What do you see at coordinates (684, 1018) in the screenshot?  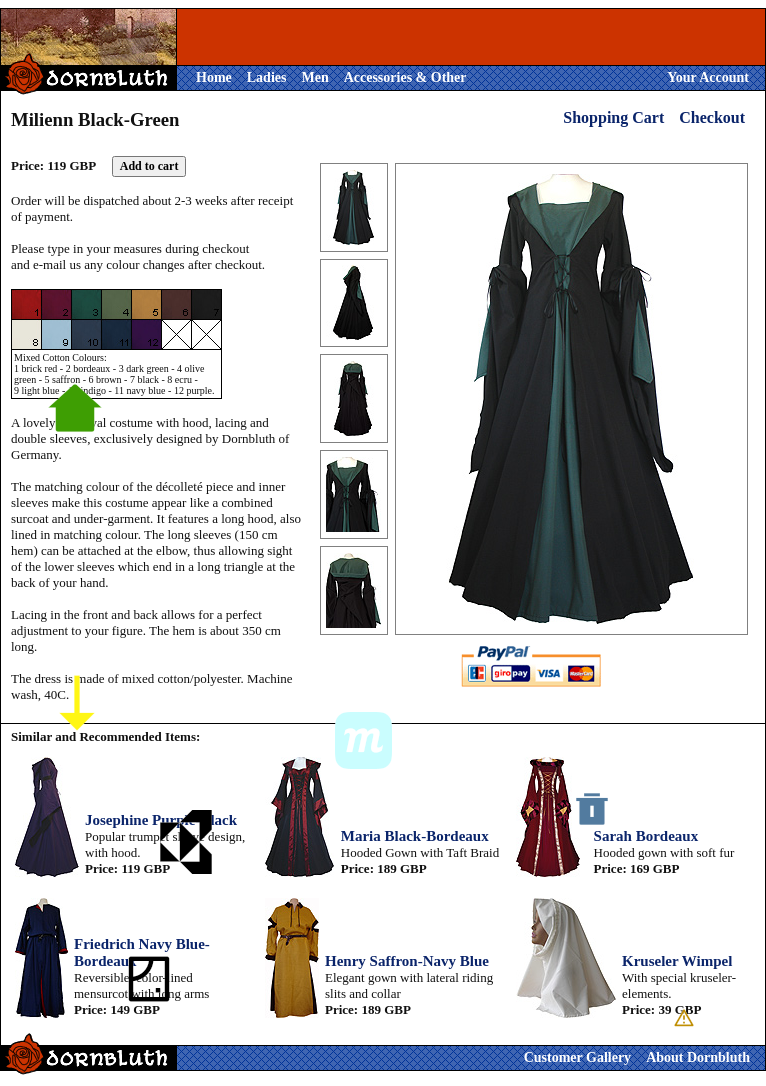 I see `indicates a warning or alert status` at bounding box center [684, 1018].